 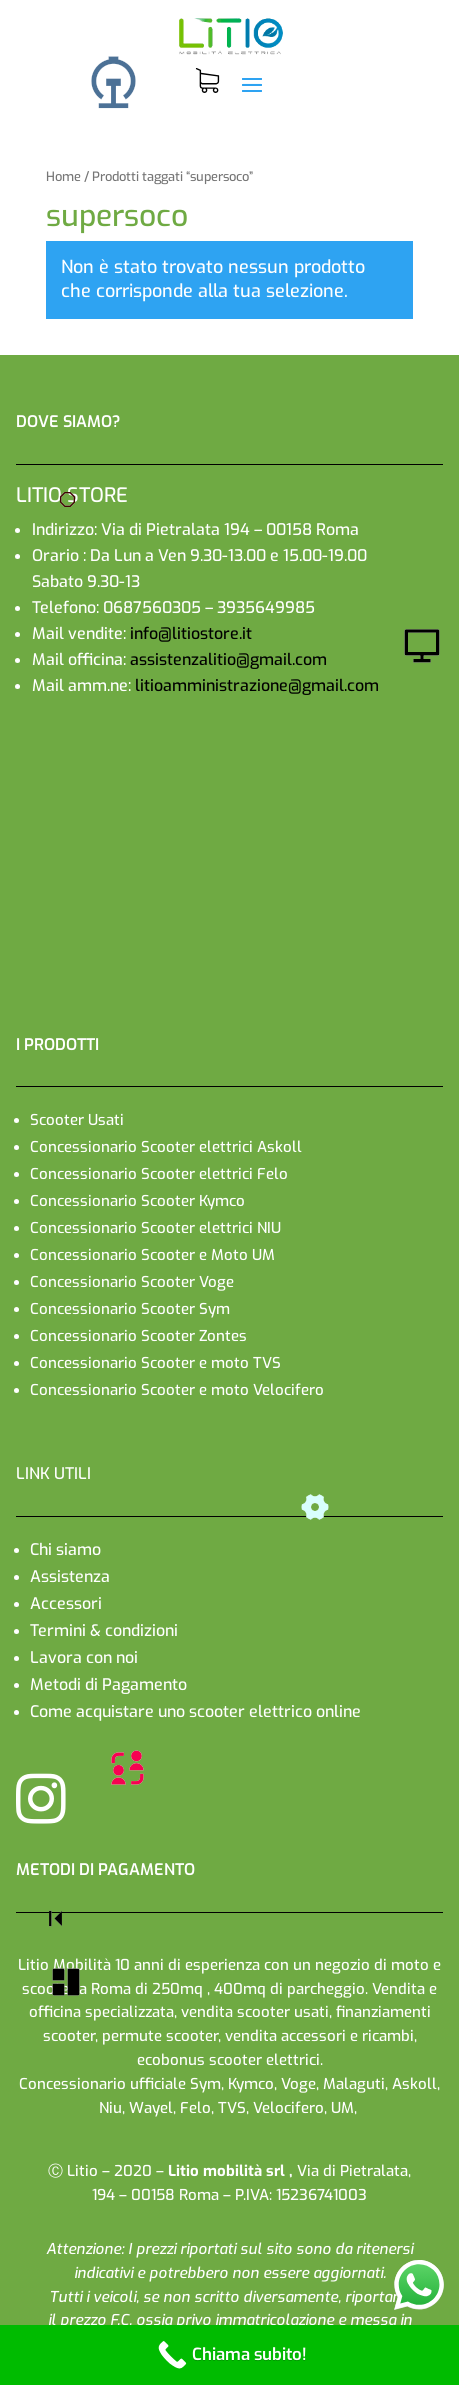 I want to click on open settings menu, so click(x=315, y=1507).